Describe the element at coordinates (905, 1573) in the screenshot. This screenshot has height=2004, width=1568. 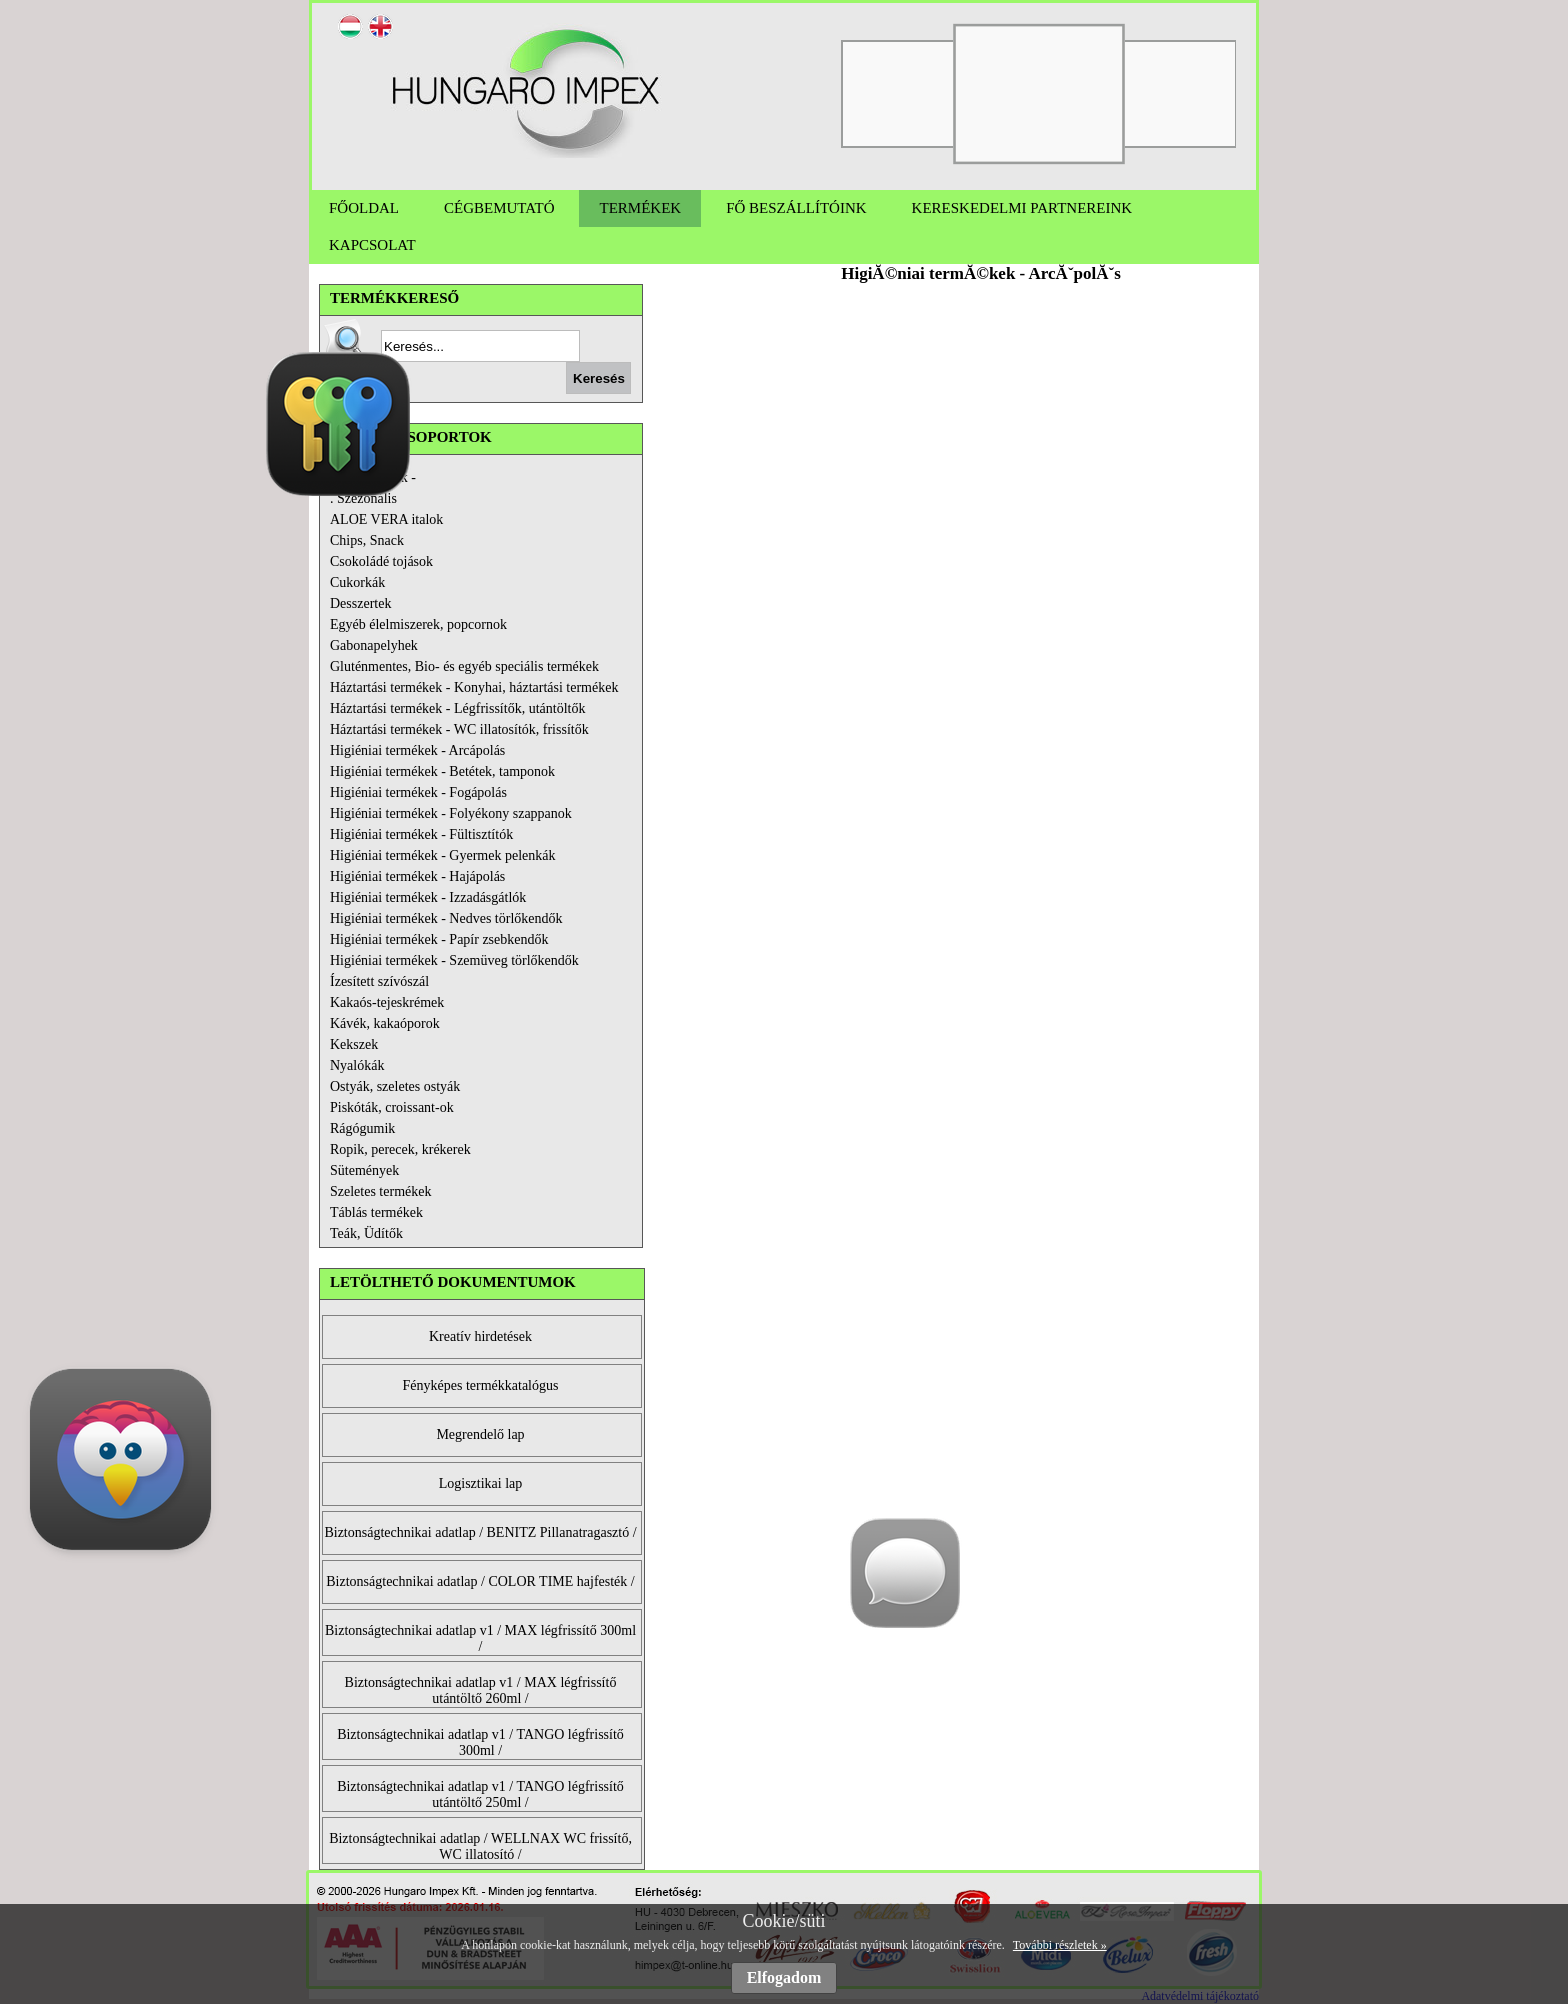
I see `open the messages app` at that location.